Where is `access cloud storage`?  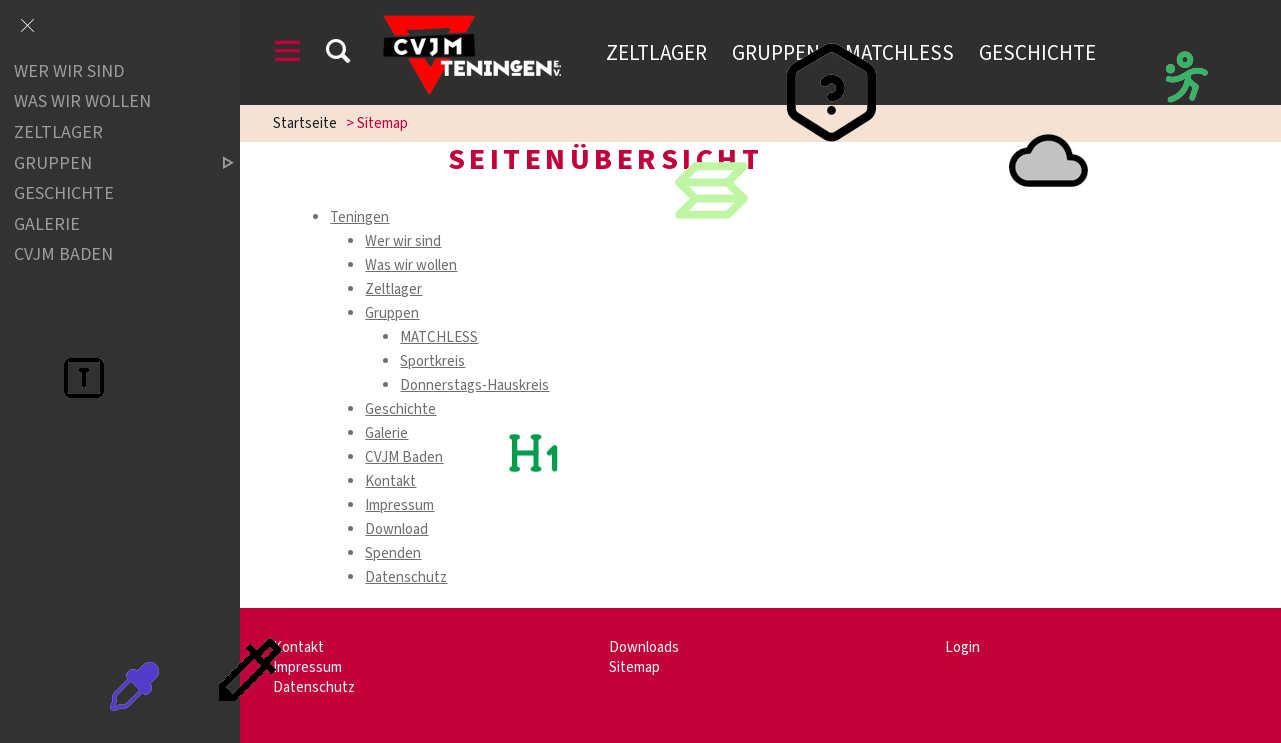
access cloud storage is located at coordinates (1048, 160).